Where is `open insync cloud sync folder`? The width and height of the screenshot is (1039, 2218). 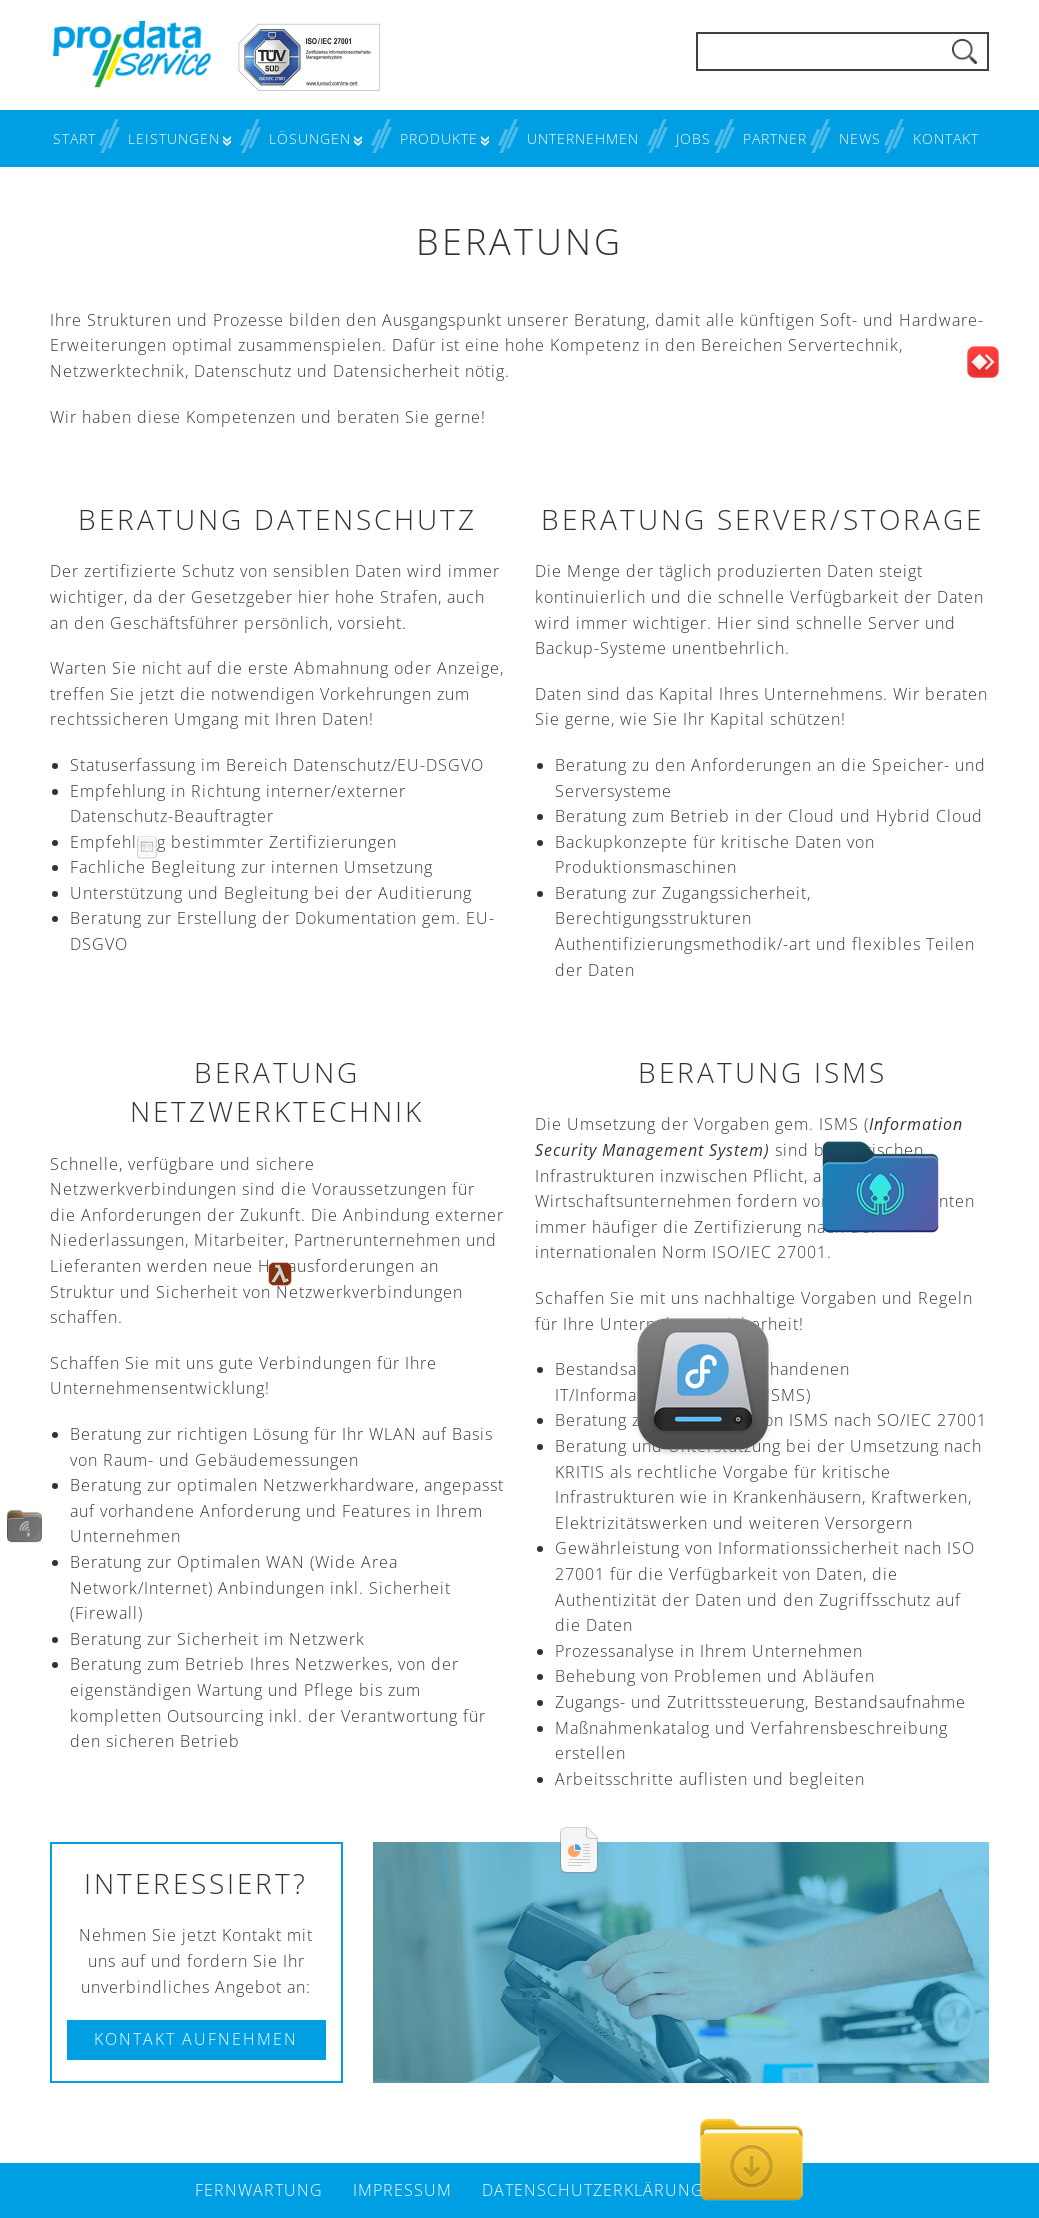 open insync cloud sync folder is located at coordinates (24, 1525).